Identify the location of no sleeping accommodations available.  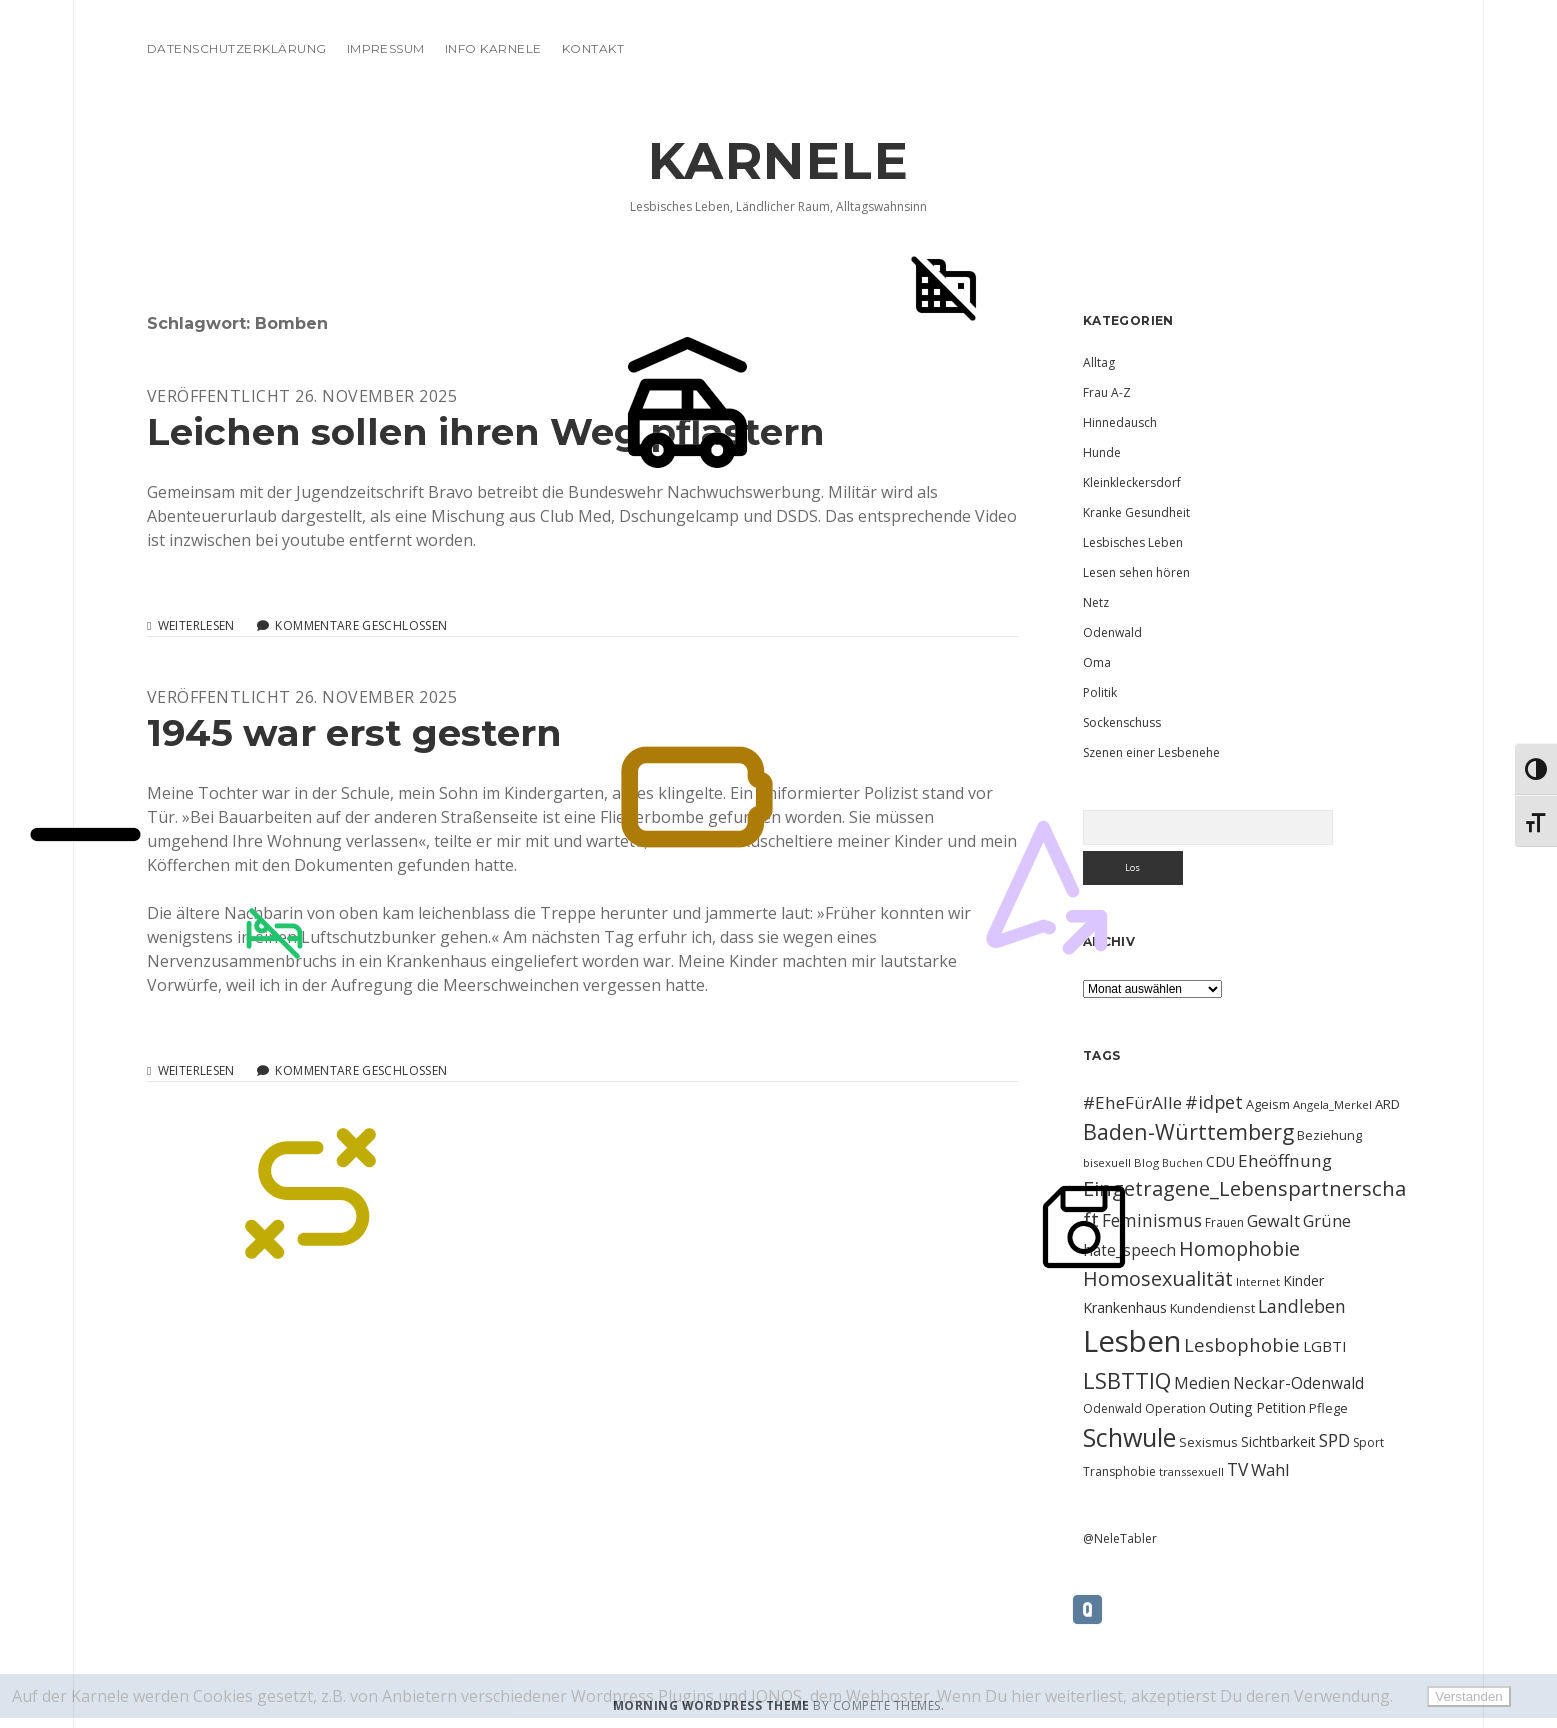
(274, 933).